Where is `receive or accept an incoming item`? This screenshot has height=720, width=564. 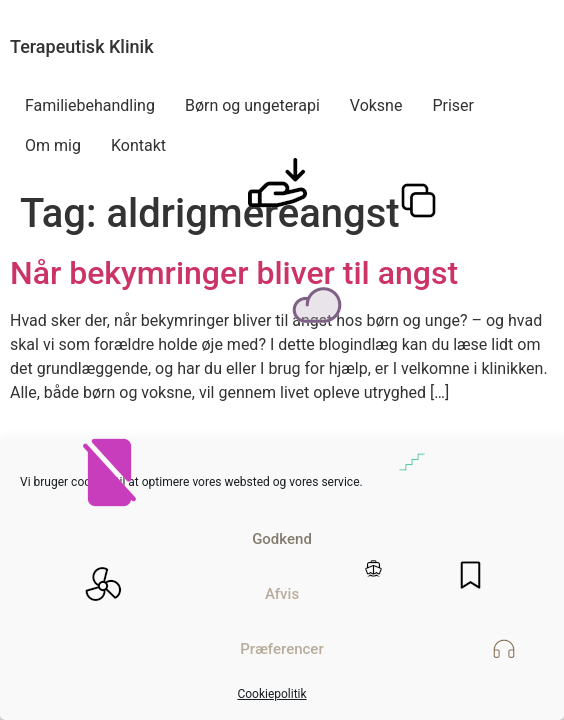 receive or accept an incoming item is located at coordinates (279, 185).